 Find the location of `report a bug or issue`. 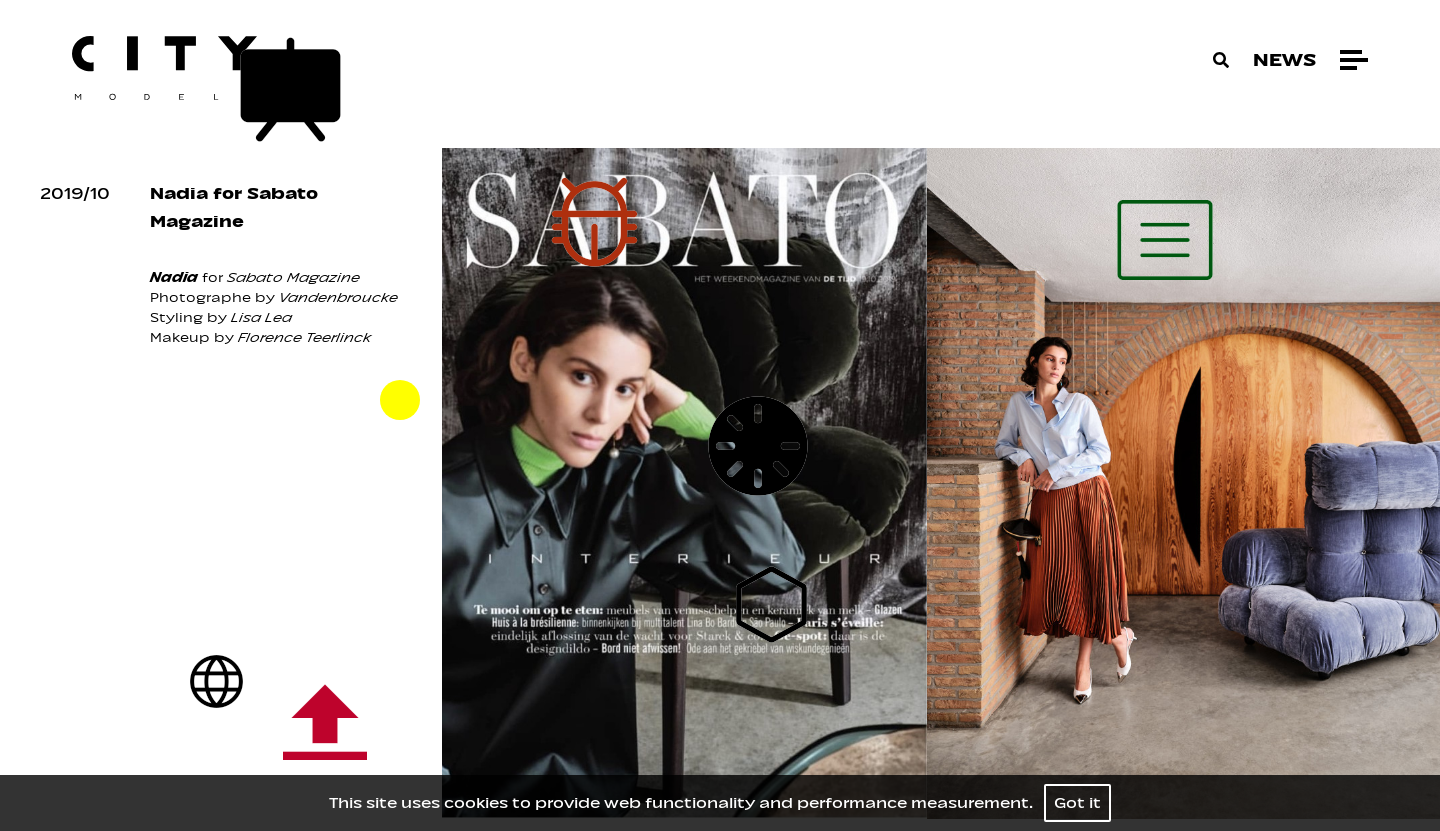

report a bug or issue is located at coordinates (594, 220).